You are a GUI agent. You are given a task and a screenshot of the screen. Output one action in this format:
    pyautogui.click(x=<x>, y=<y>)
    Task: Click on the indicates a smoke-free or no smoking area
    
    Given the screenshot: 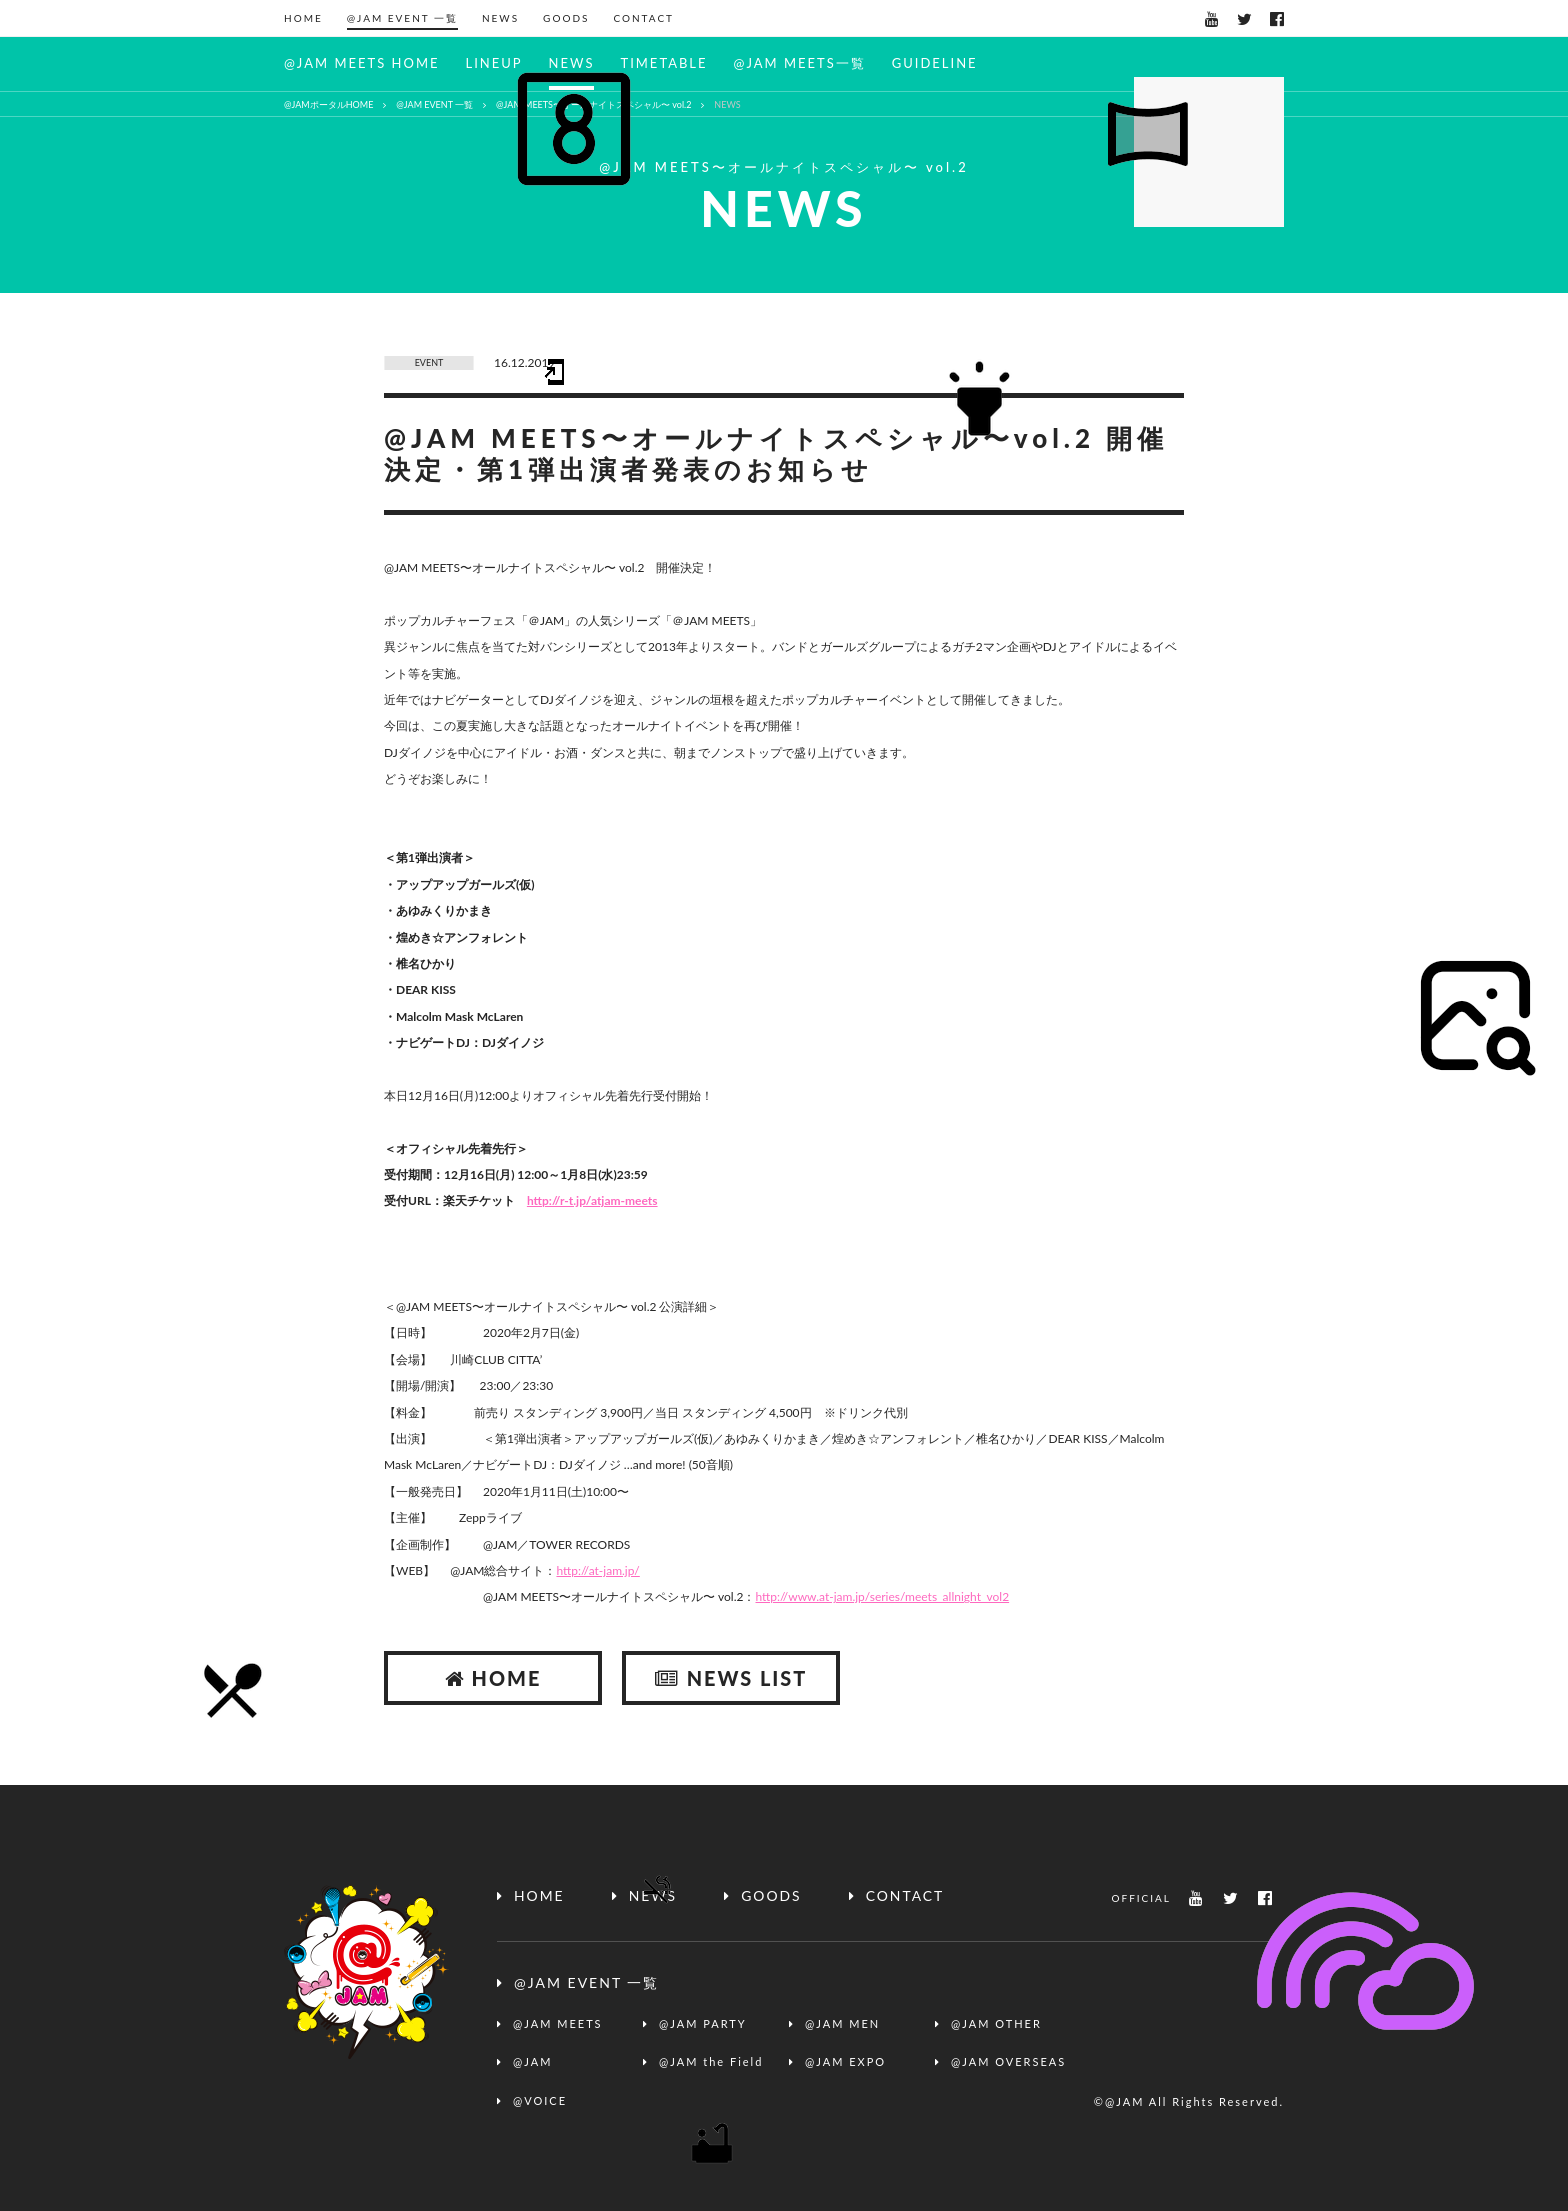 What is the action you would take?
    pyautogui.click(x=657, y=1889)
    